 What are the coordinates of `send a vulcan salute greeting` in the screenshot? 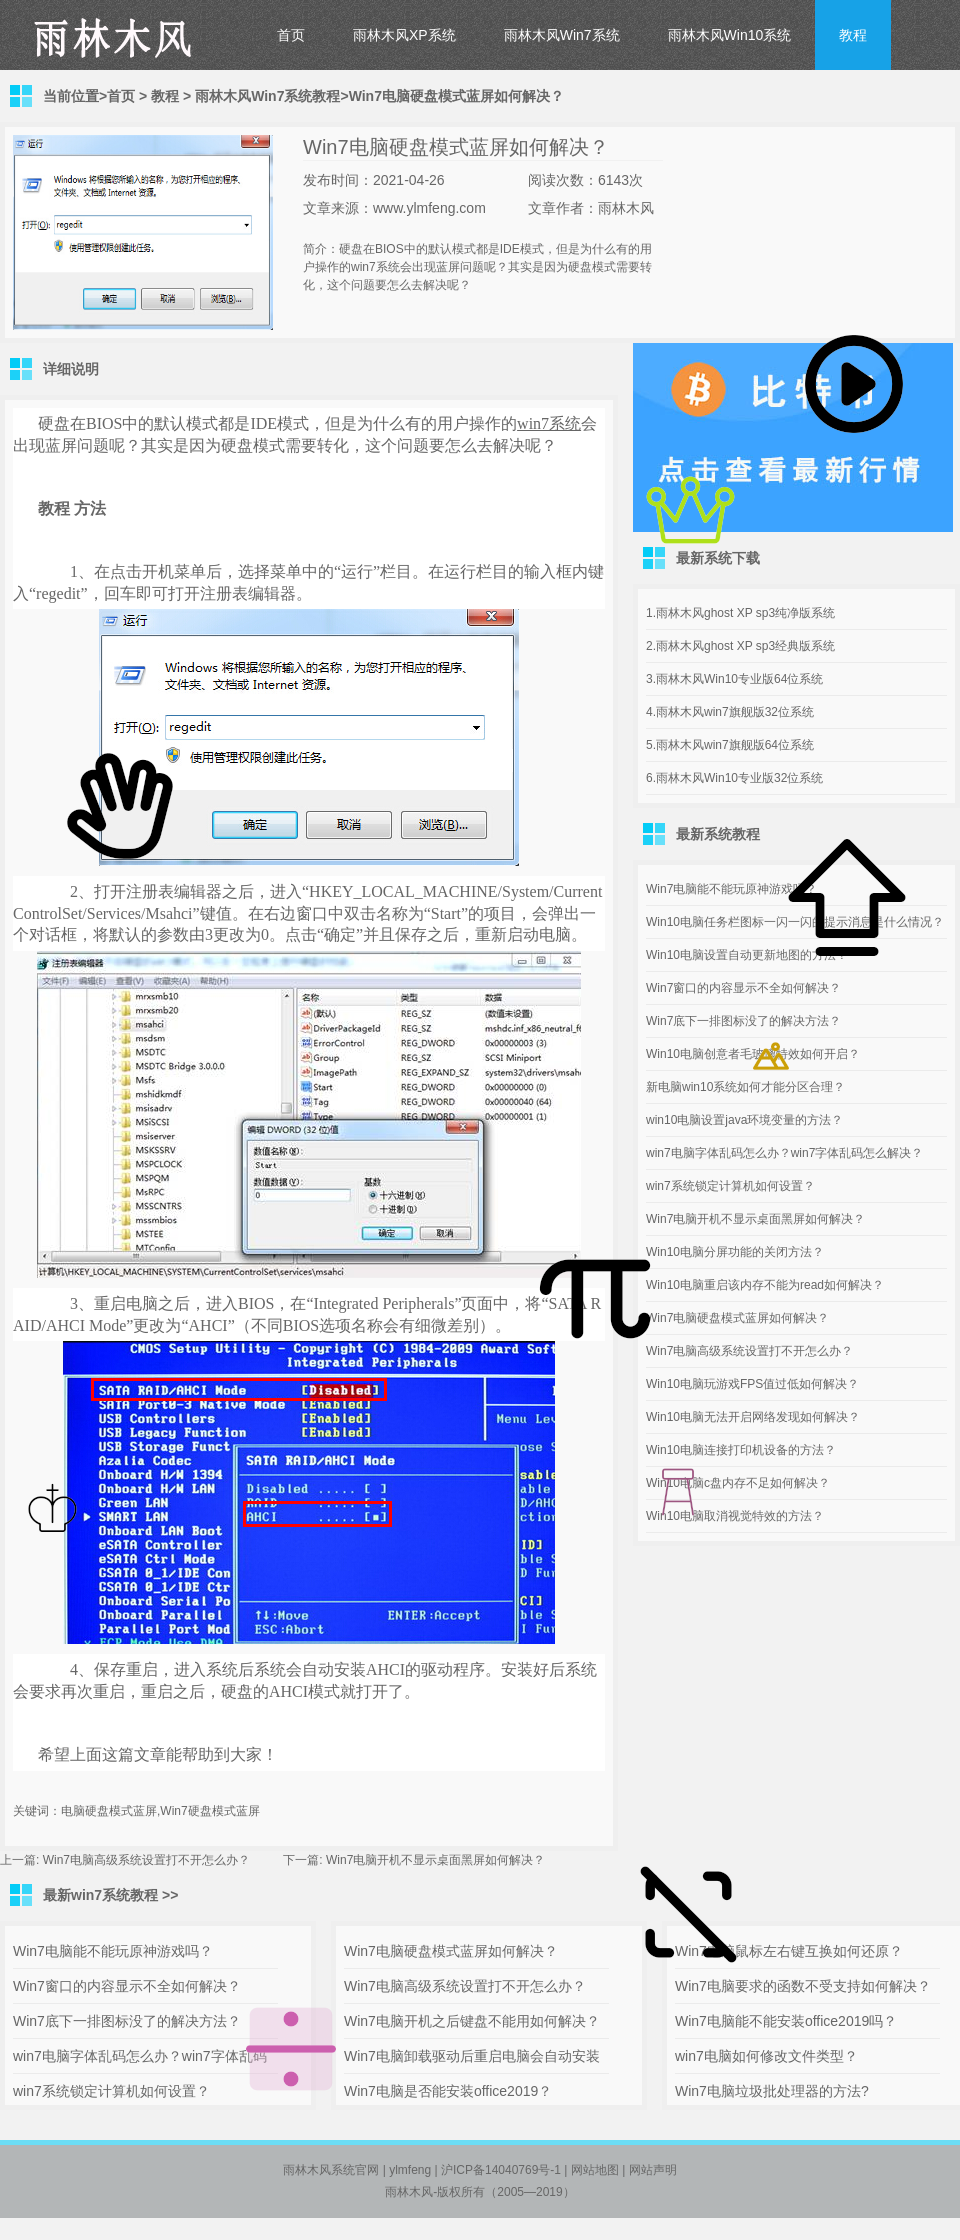 It's located at (120, 806).